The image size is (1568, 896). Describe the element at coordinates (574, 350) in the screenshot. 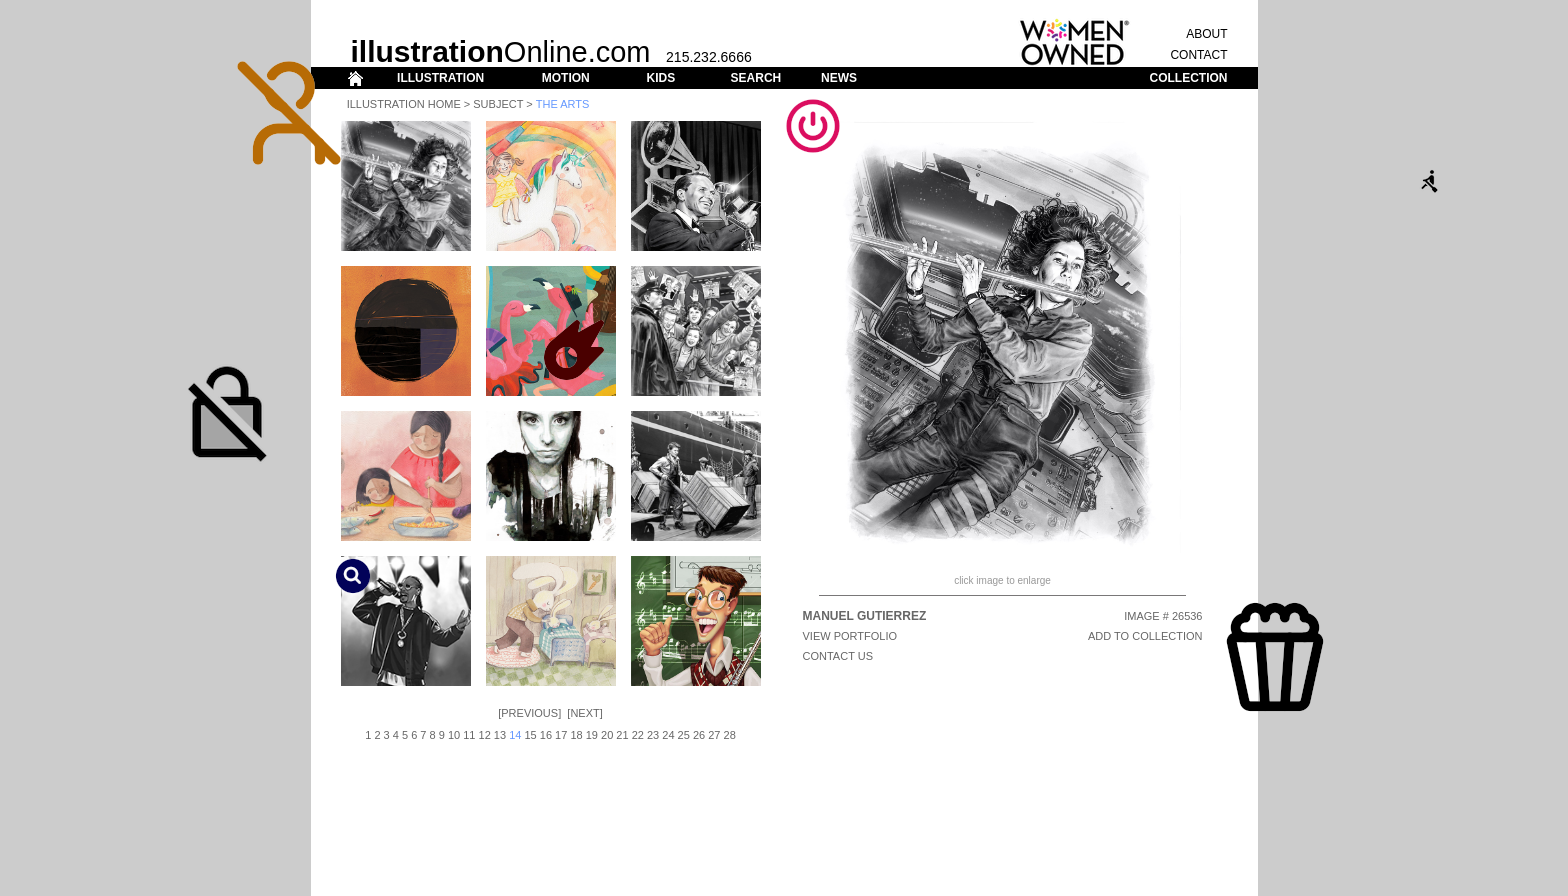

I see `indicates a trending or viral item` at that location.